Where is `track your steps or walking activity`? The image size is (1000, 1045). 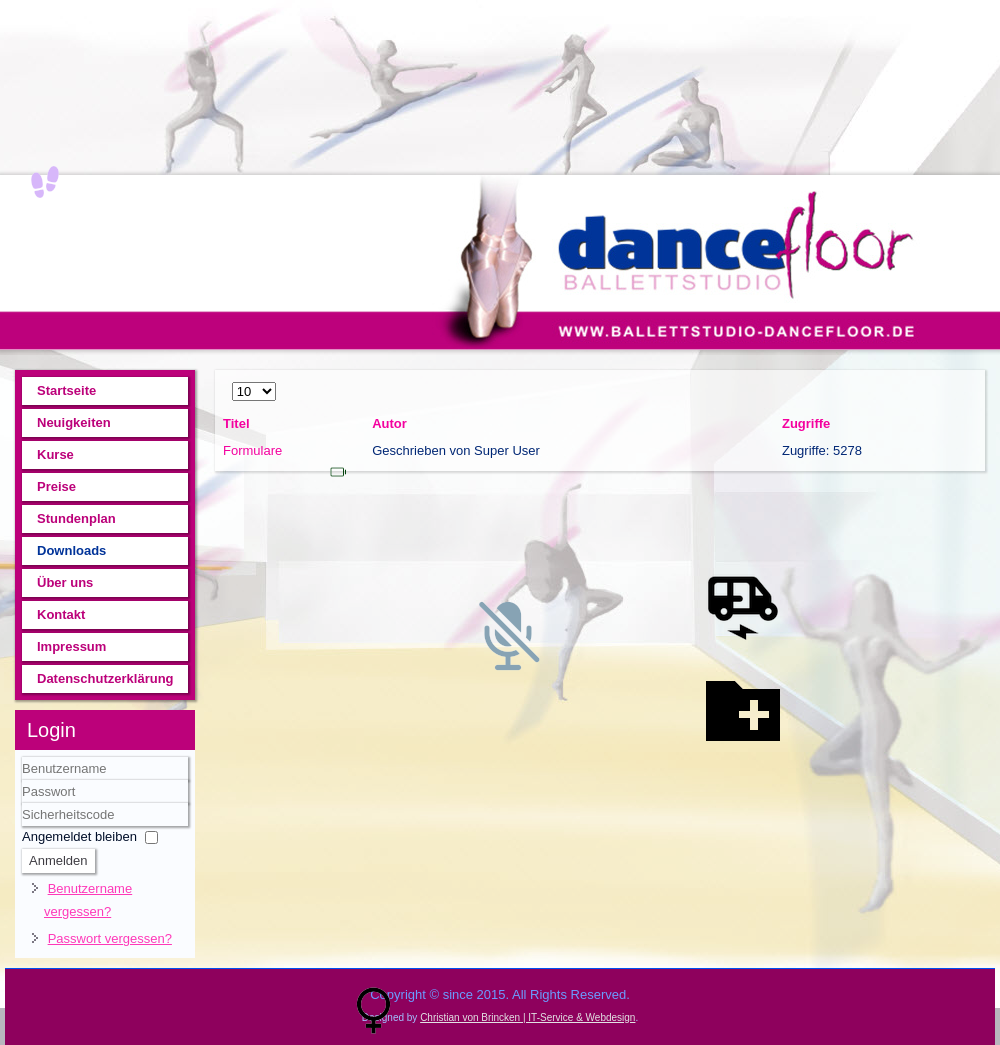
track your steps or walking activity is located at coordinates (45, 182).